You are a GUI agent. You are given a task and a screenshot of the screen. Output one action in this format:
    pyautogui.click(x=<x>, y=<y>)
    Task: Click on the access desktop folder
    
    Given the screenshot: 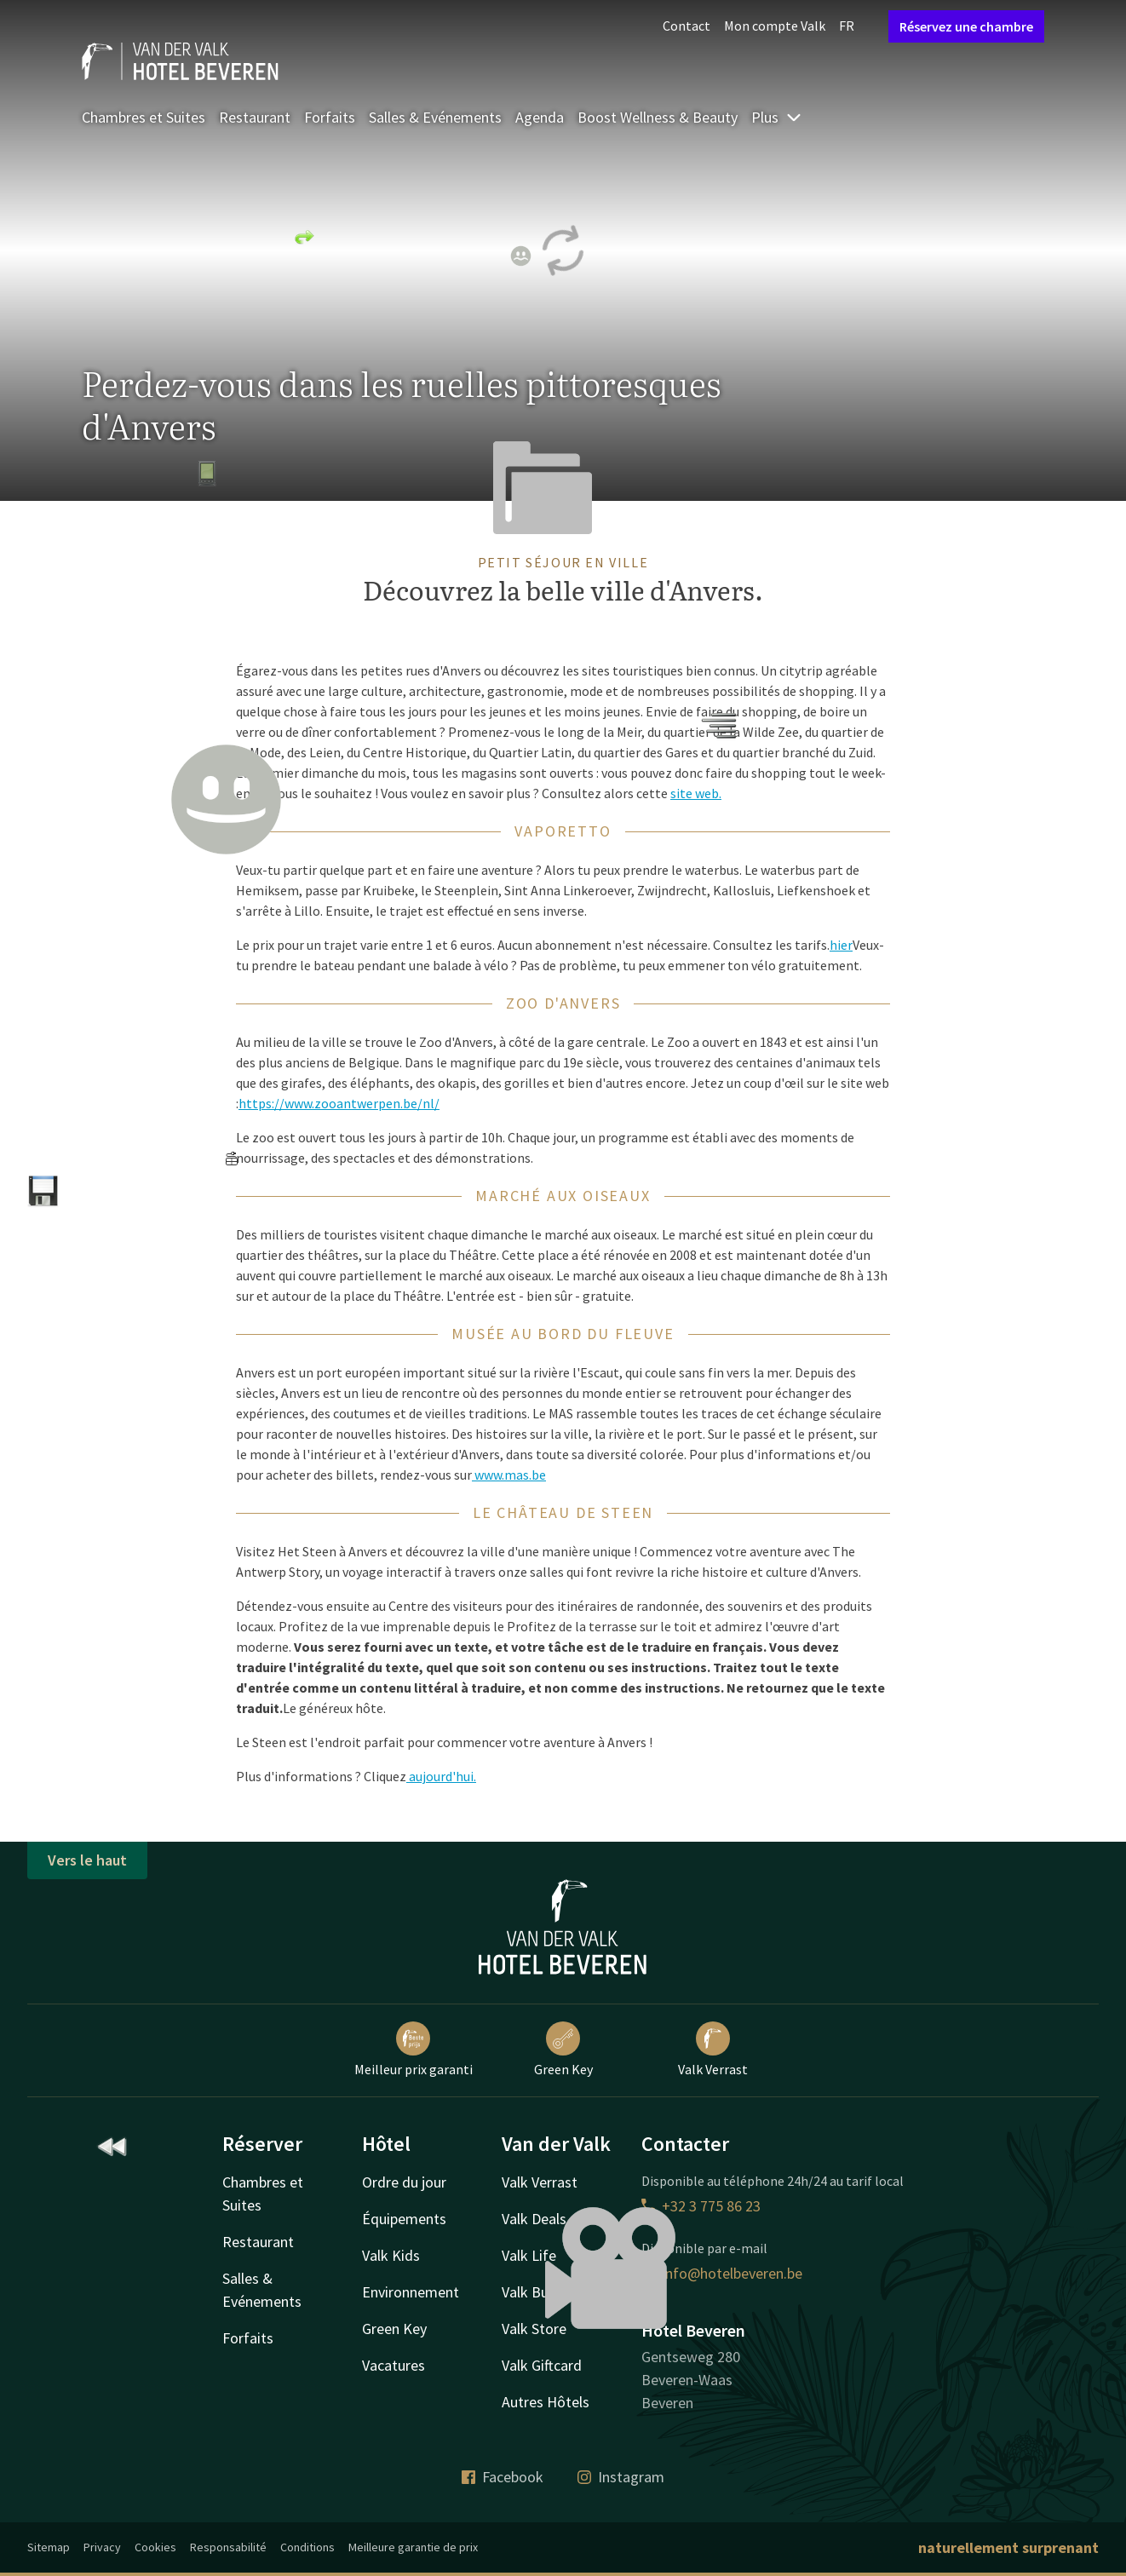 What is the action you would take?
    pyautogui.click(x=543, y=485)
    